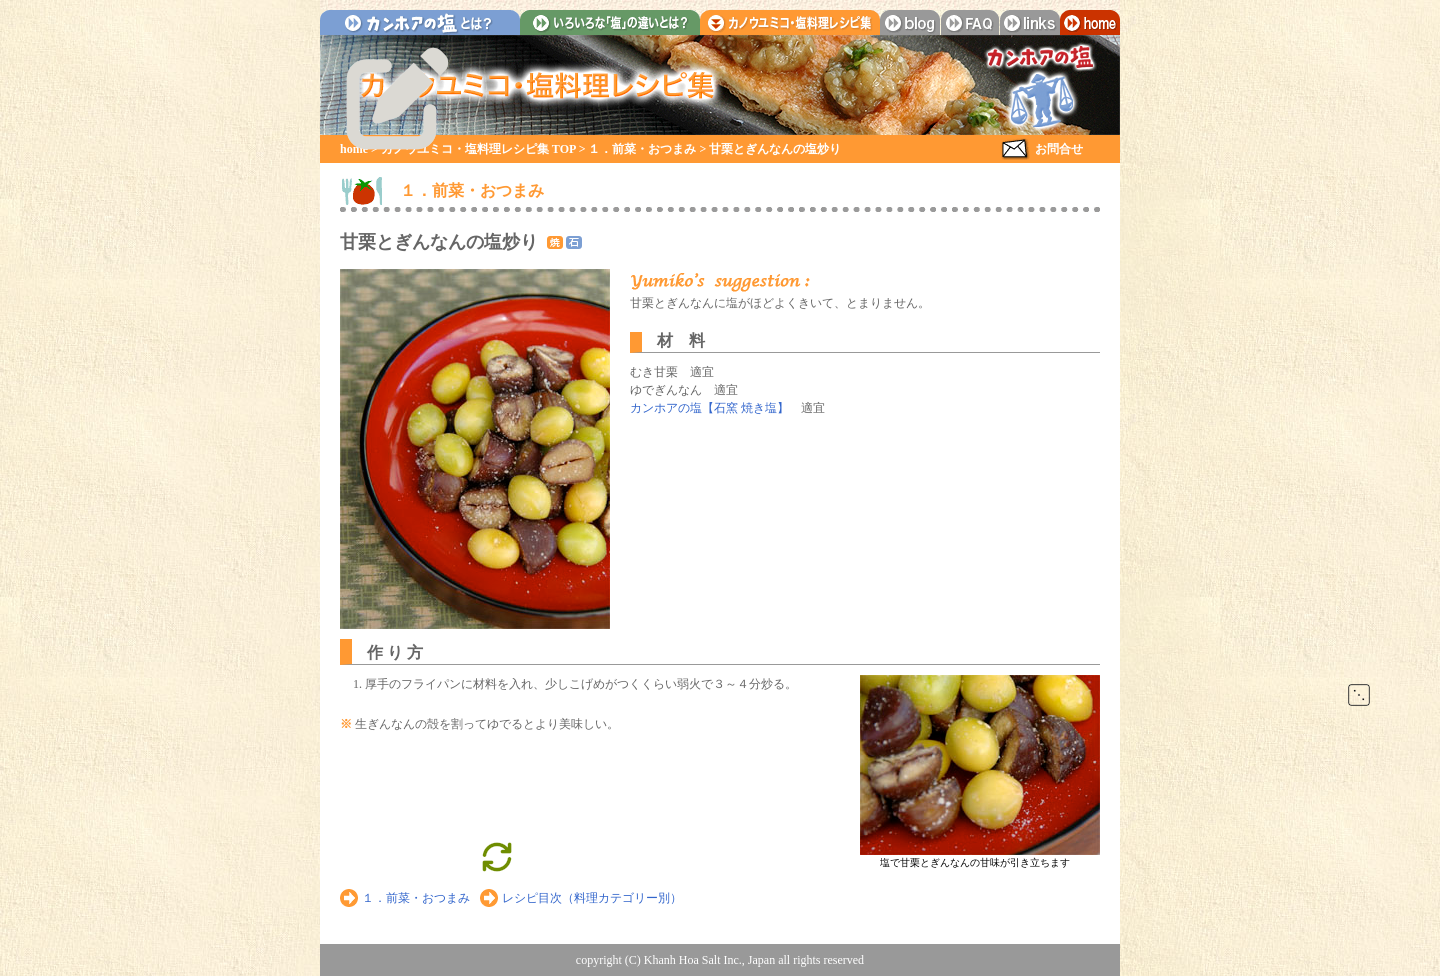 The height and width of the screenshot is (976, 1440). What do you see at coordinates (398, 98) in the screenshot?
I see `edit or modify content` at bounding box center [398, 98].